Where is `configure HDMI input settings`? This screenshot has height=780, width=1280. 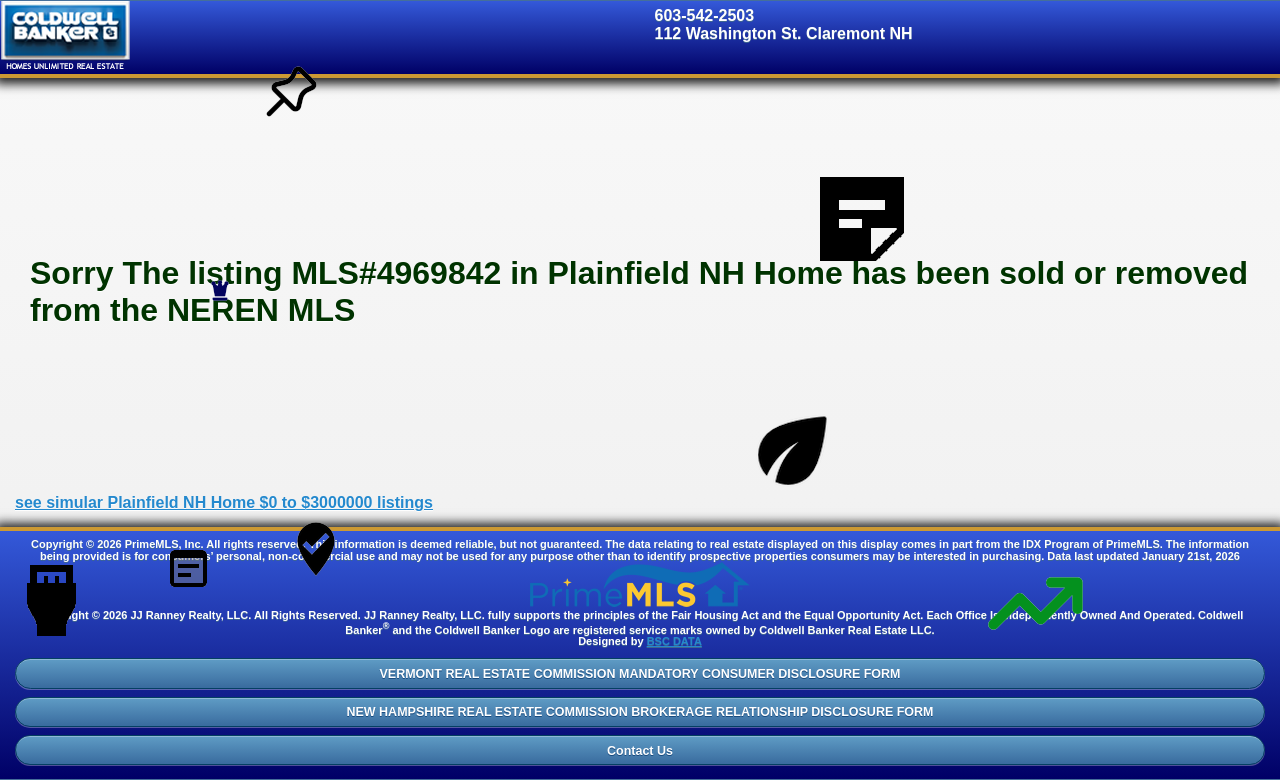 configure HDMI input settings is located at coordinates (51, 600).